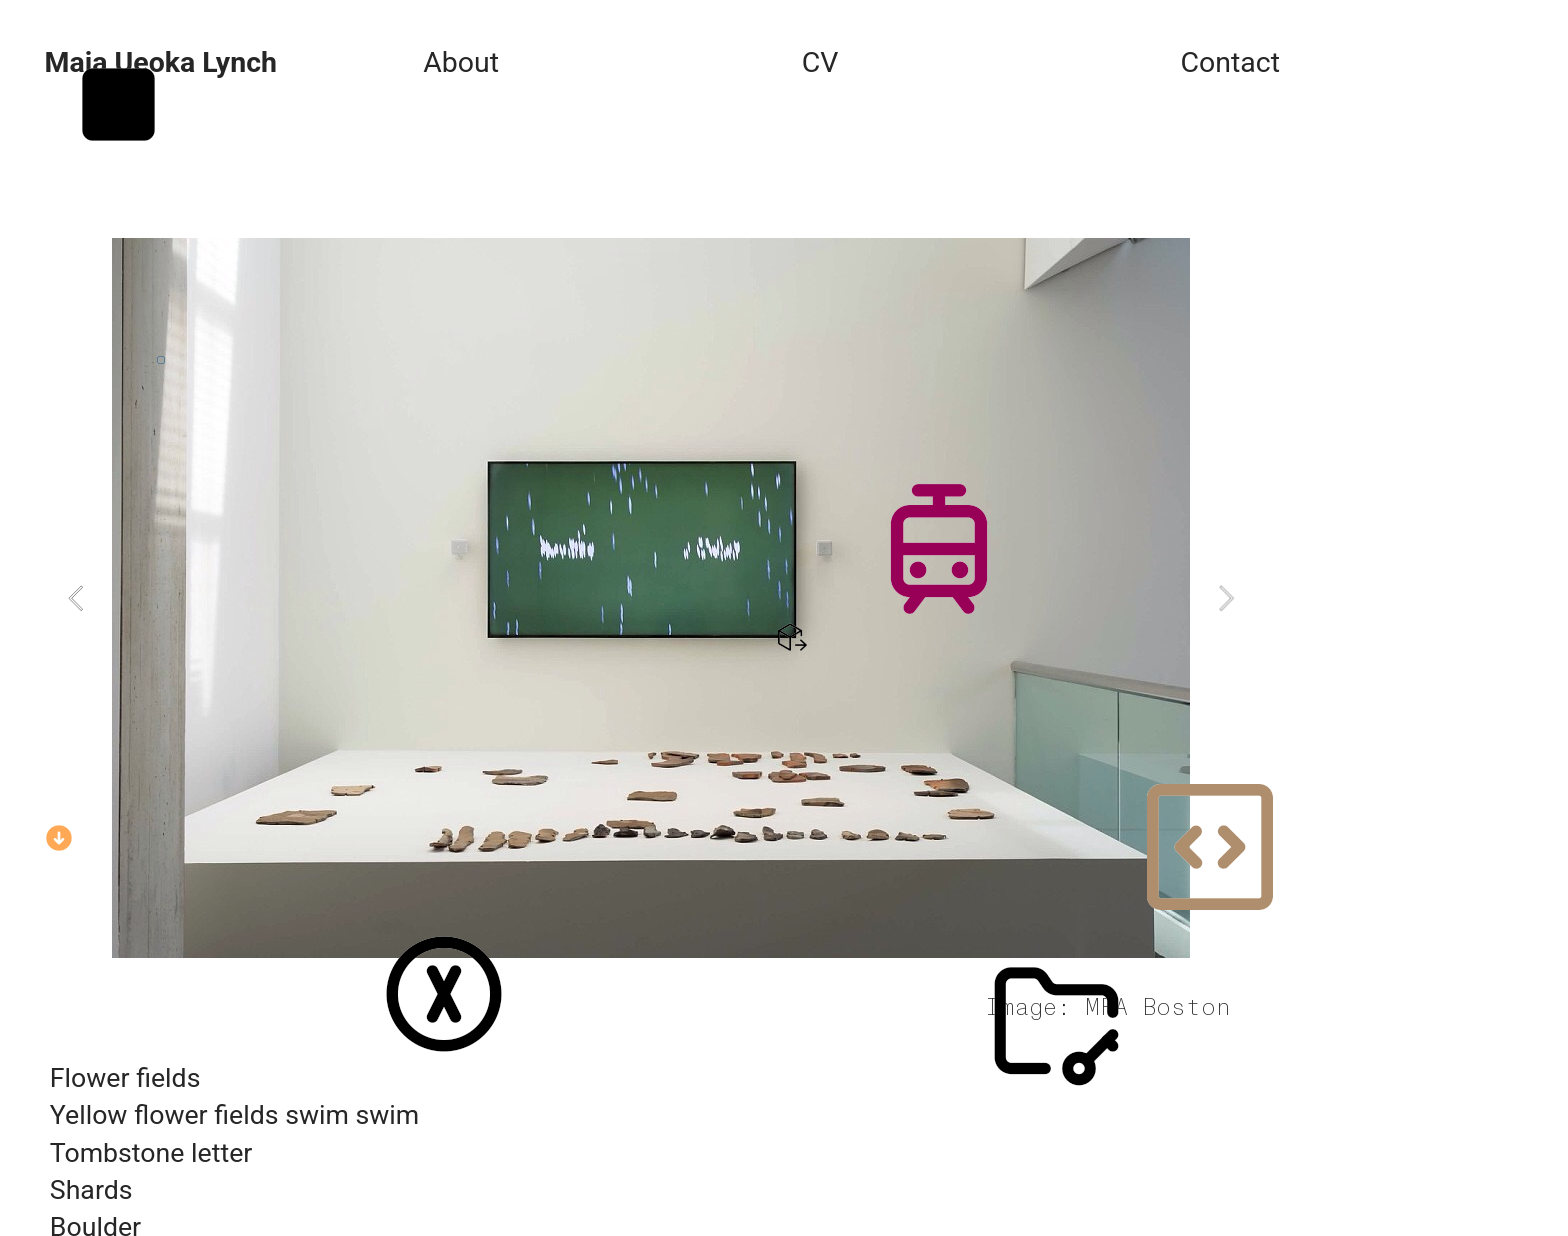 Image resolution: width=1568 pixels, height=1236 pixels. Describe the element at coordinates (939, 549) in the screenshot. I see `view tram or light rail transit options` at that location.